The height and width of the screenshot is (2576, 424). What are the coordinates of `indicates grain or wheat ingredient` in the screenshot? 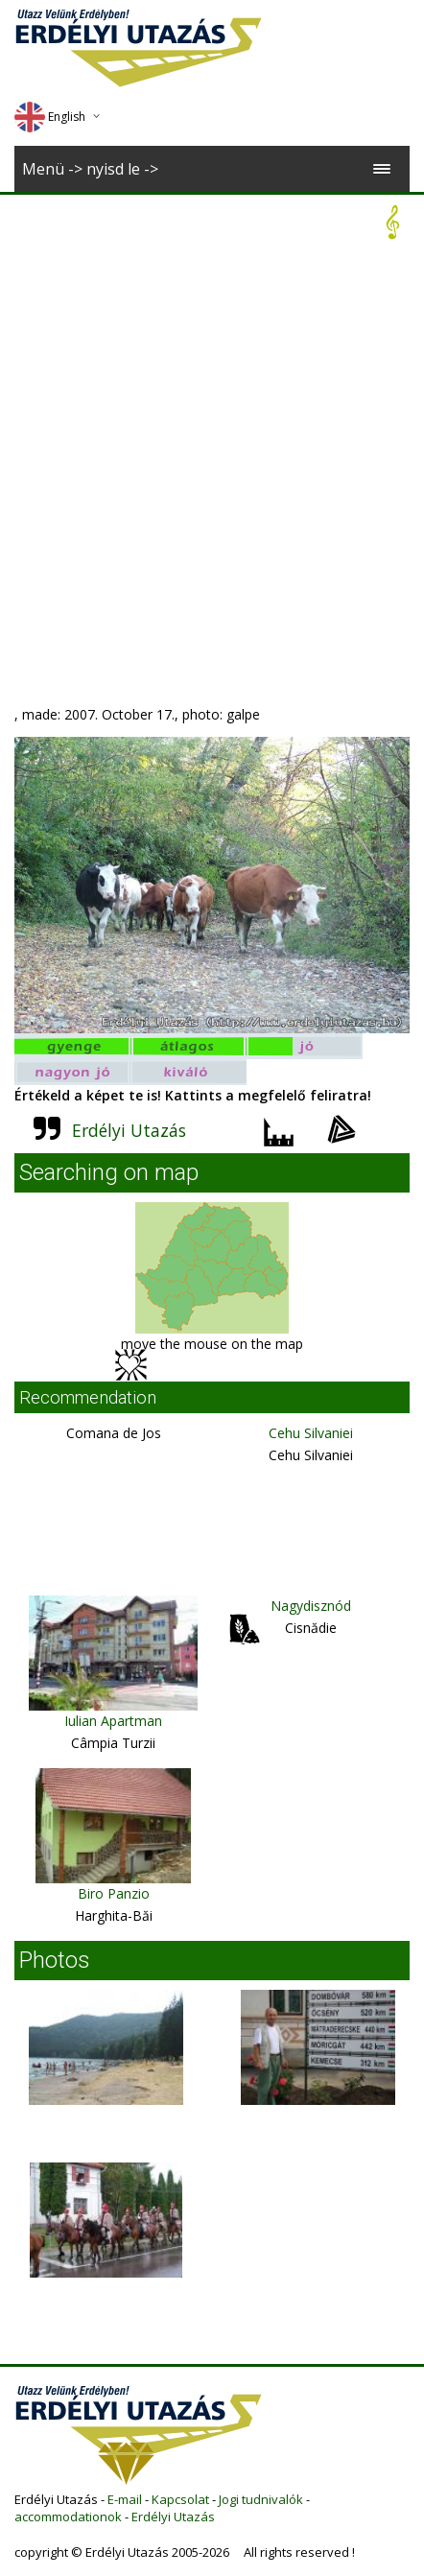 It's located at (245, 1629).